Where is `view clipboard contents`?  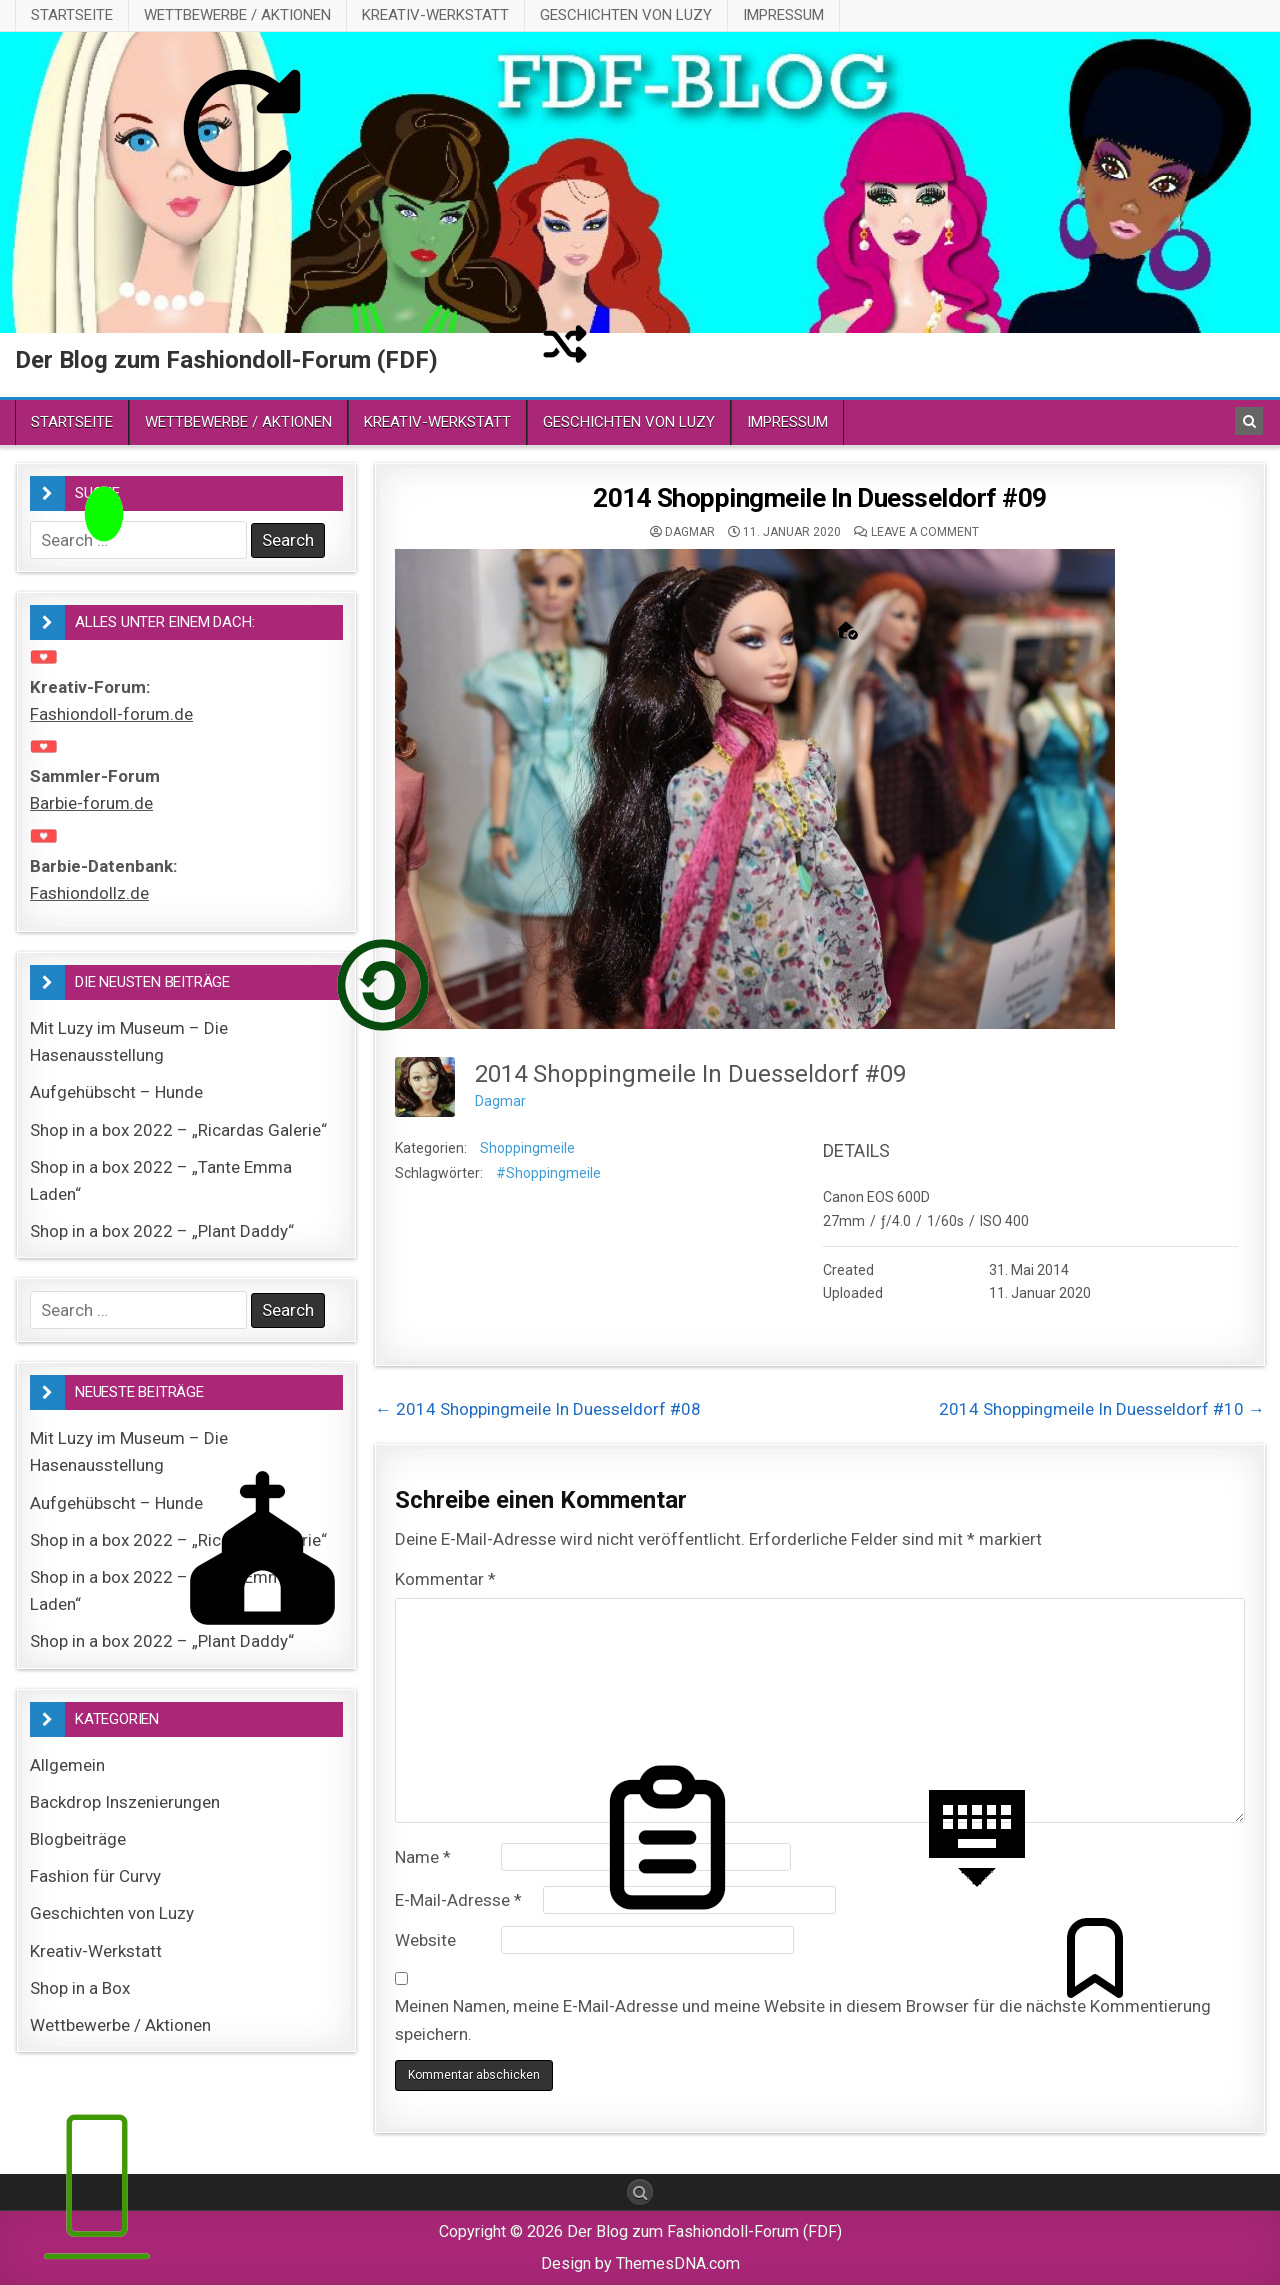 view clipboard contents is located at coordinates (667, 1837).